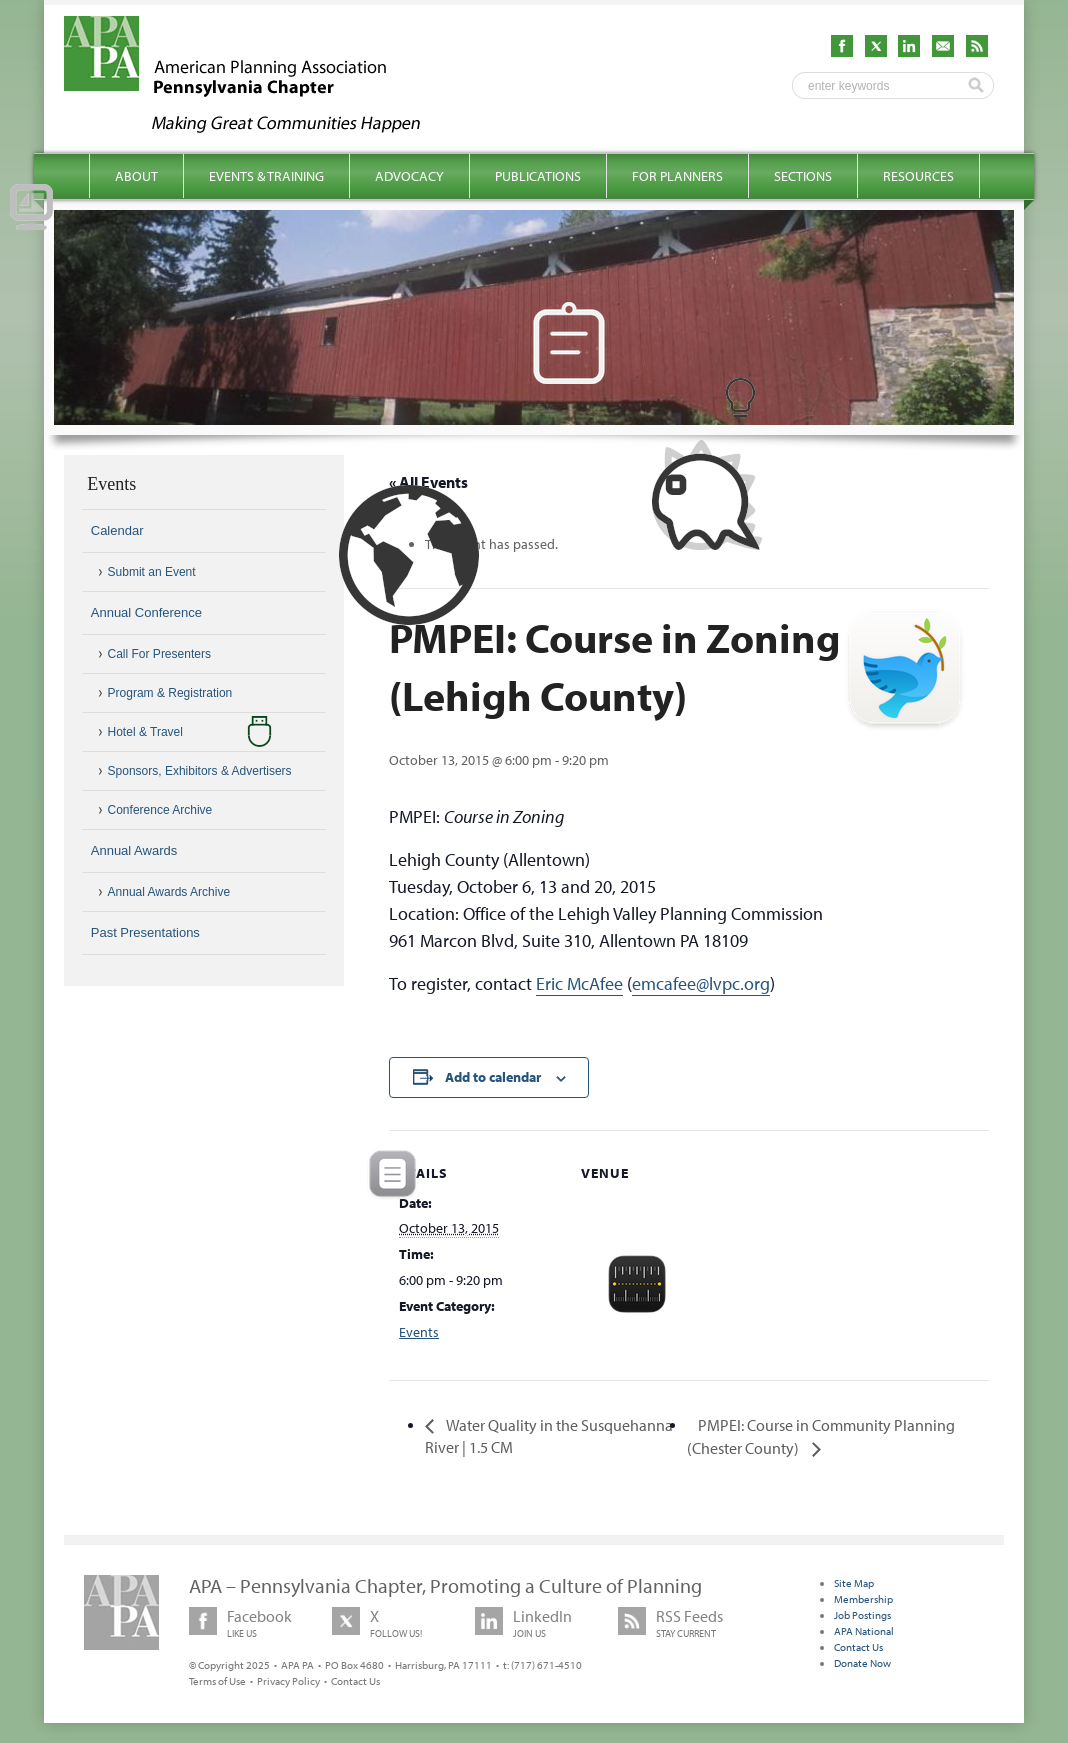  What do you see at coordinates (637, 1284) in the screenshot?
I see `open the Measure app` at bounding box center [637, 1284].